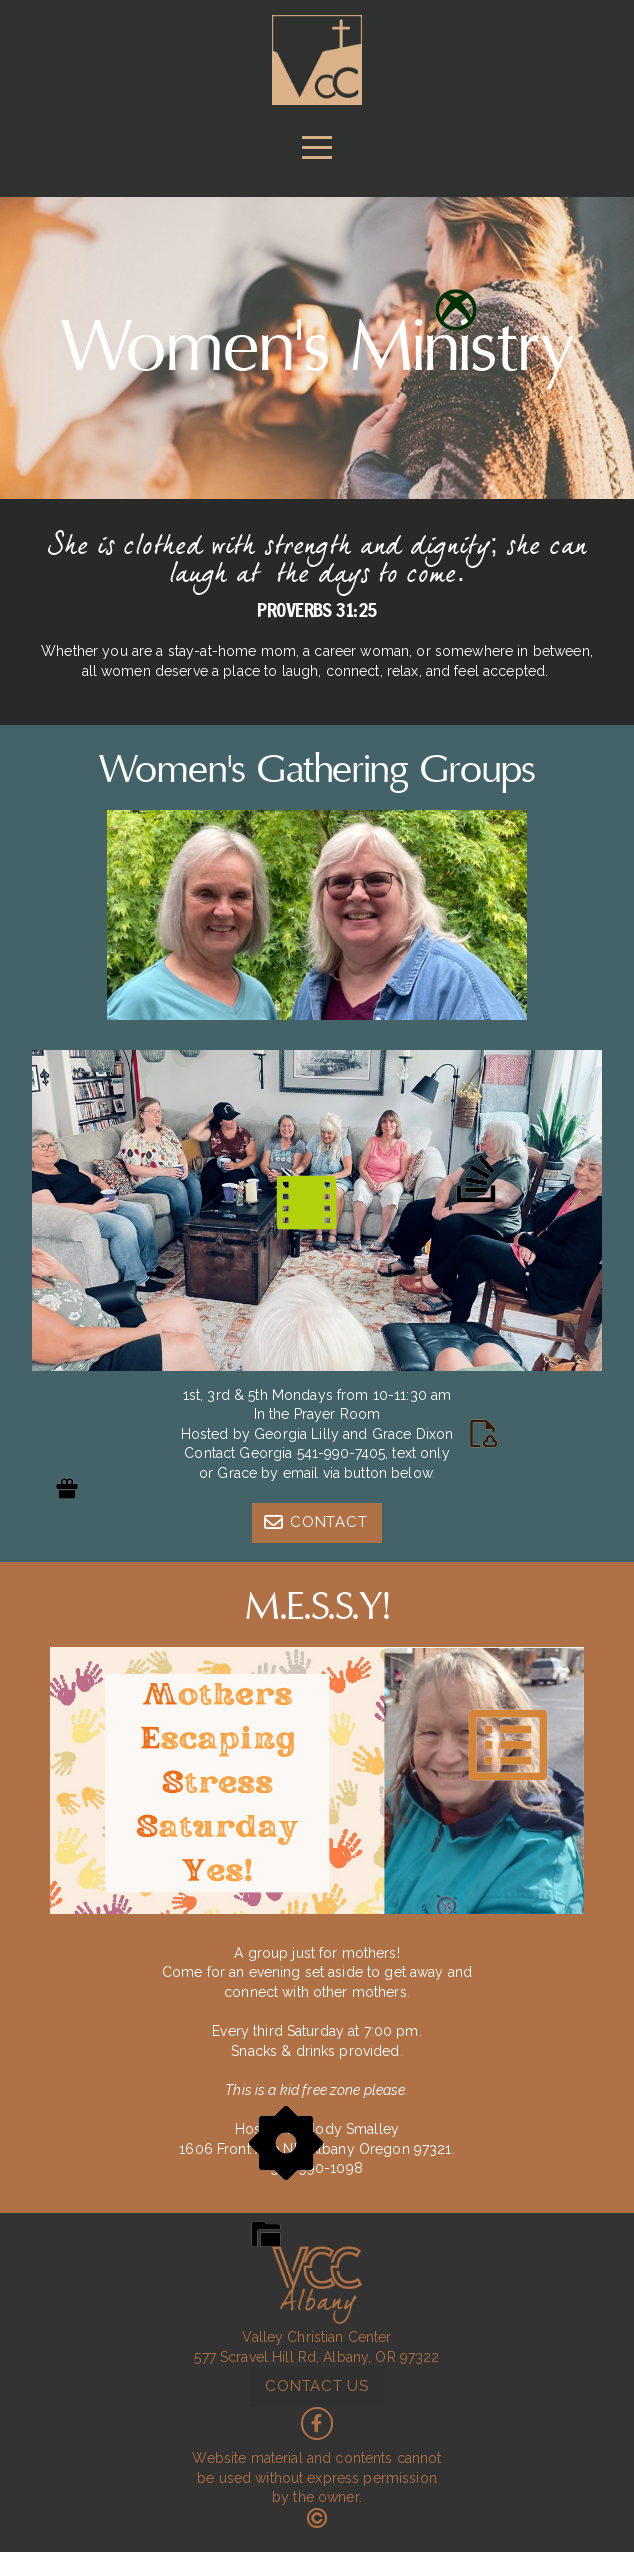 The image size is (634, 2552). Describe the element at coordinates (476, 1178) in the screenshot. I see `visit stack overflow website` at that location.